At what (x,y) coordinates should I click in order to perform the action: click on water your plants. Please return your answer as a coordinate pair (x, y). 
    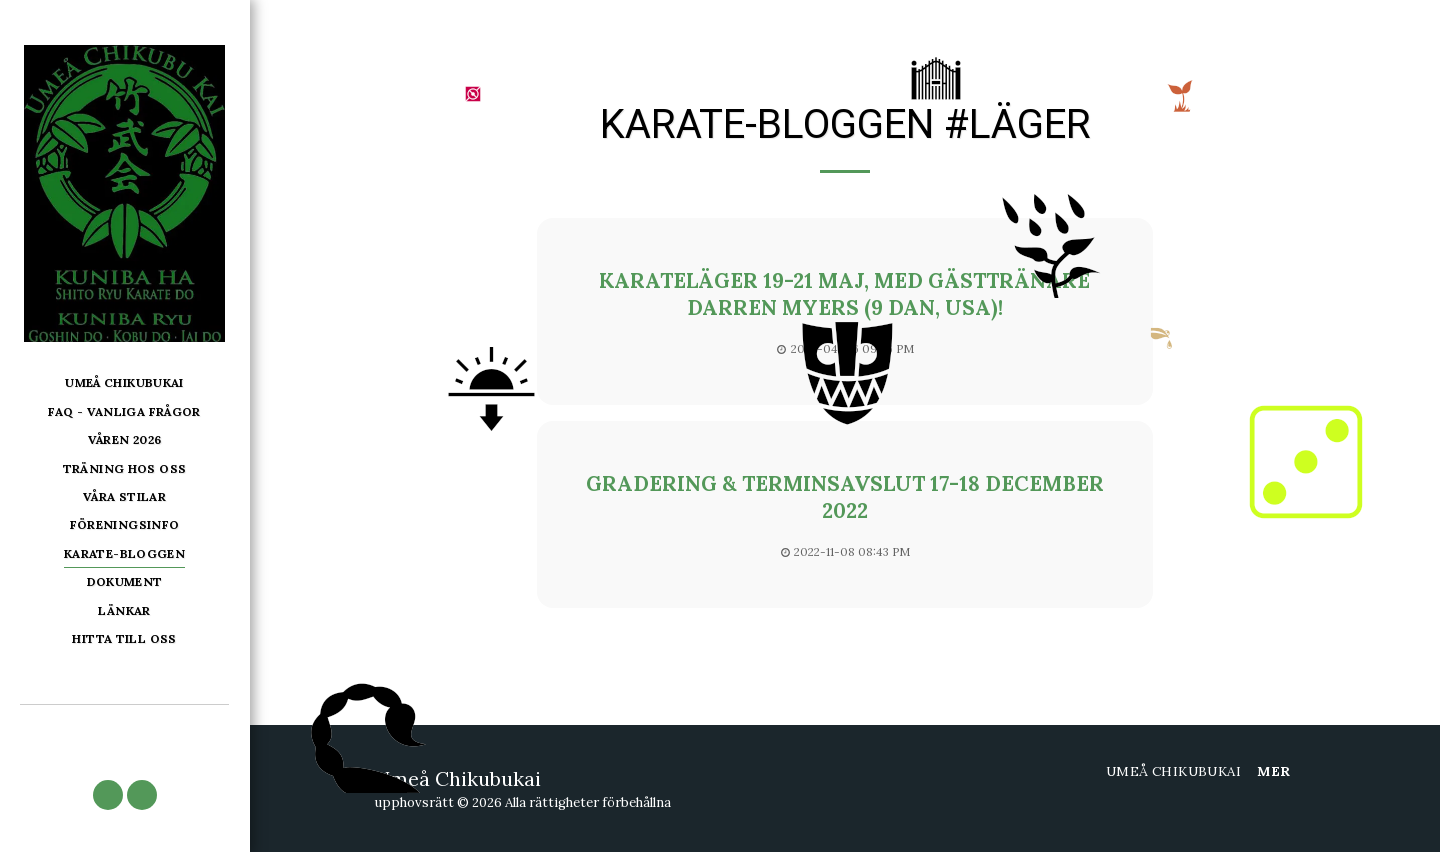
    Looking at the image, I should click on (1054, 245).